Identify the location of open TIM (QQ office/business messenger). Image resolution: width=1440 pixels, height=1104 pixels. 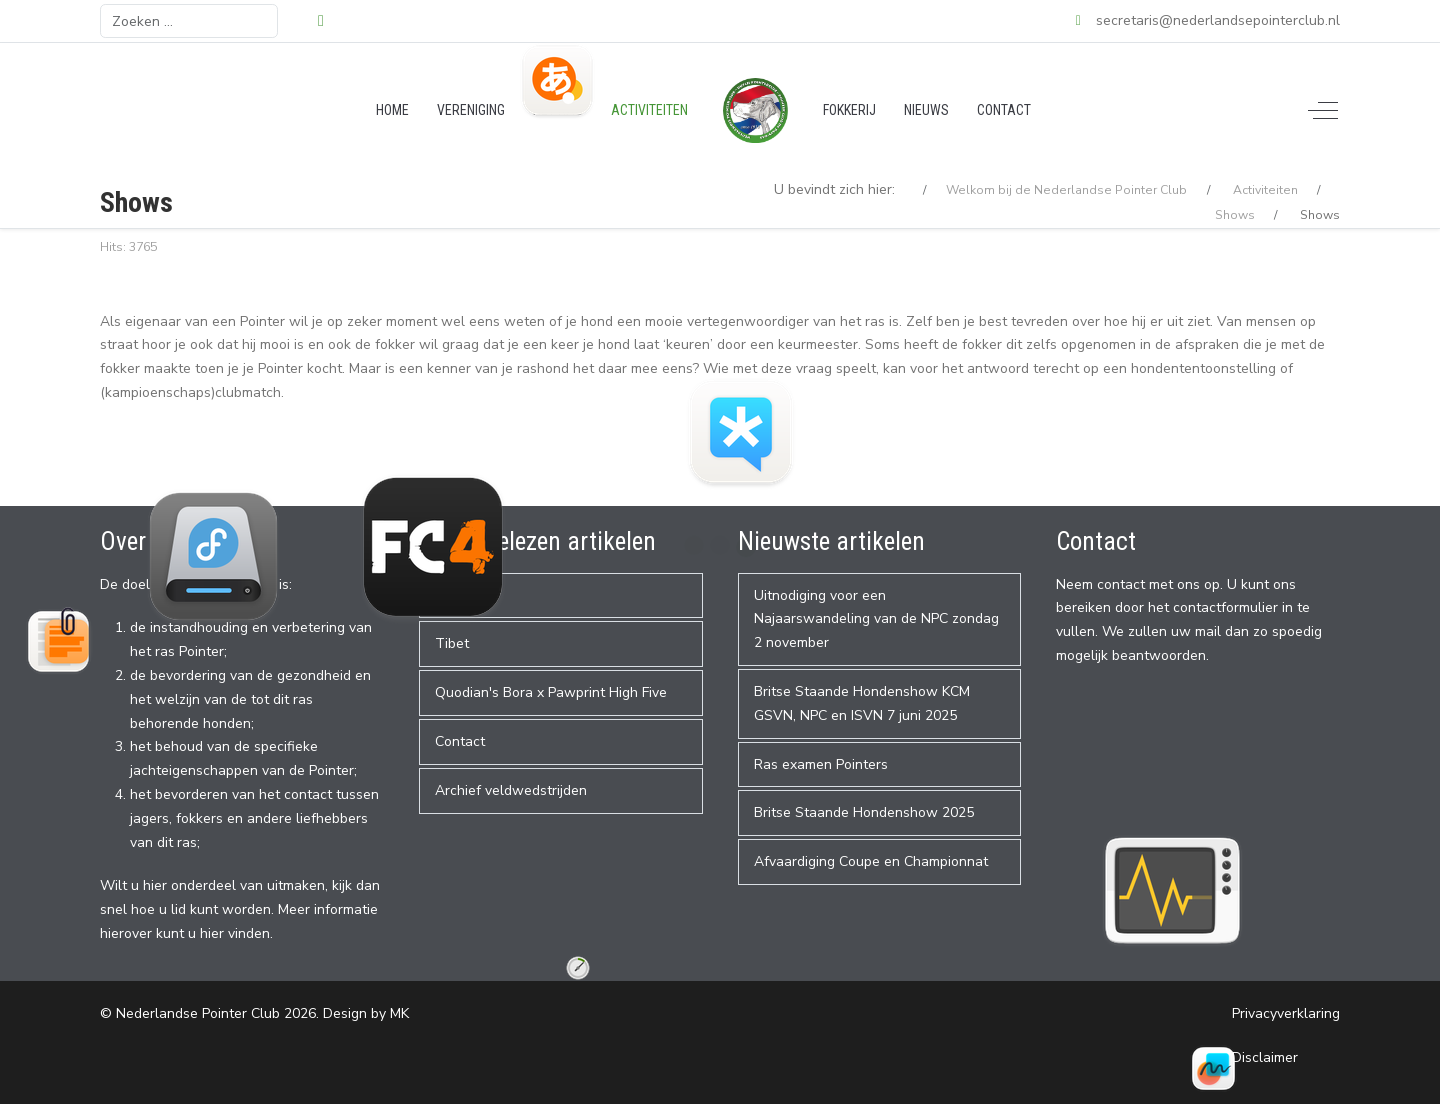
(741, 432).